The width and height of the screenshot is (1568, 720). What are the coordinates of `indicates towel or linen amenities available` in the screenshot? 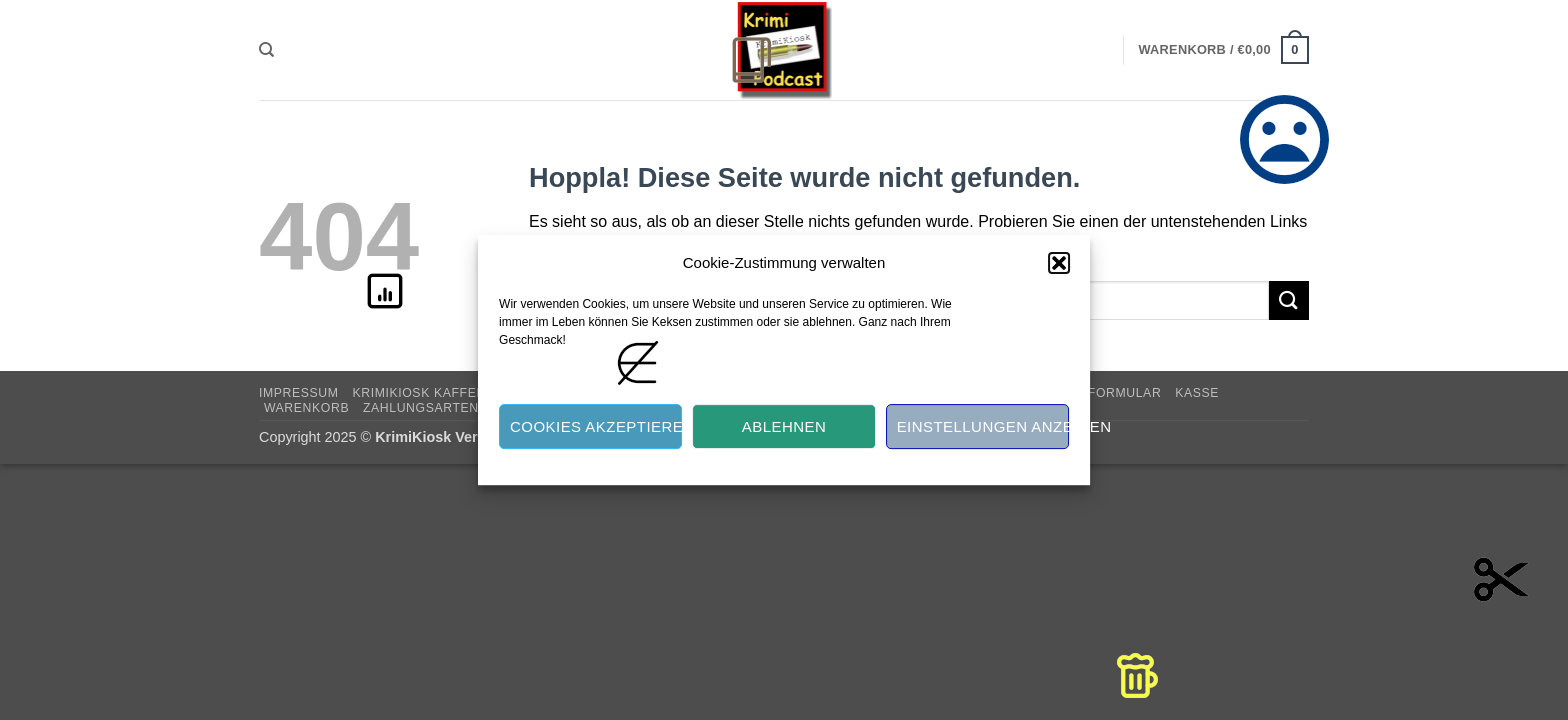 It's located at (750, 60).